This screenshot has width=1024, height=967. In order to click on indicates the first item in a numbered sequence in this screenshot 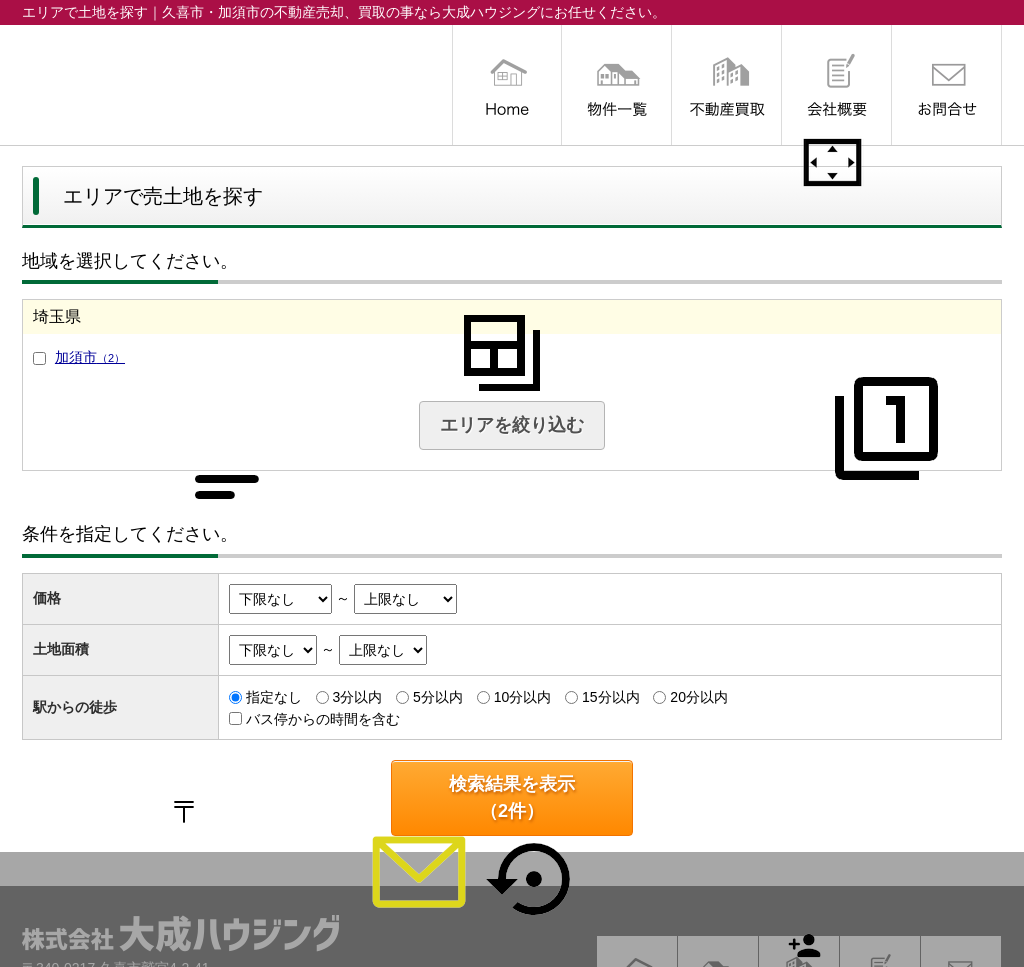, I will do `click(886, 428)`.